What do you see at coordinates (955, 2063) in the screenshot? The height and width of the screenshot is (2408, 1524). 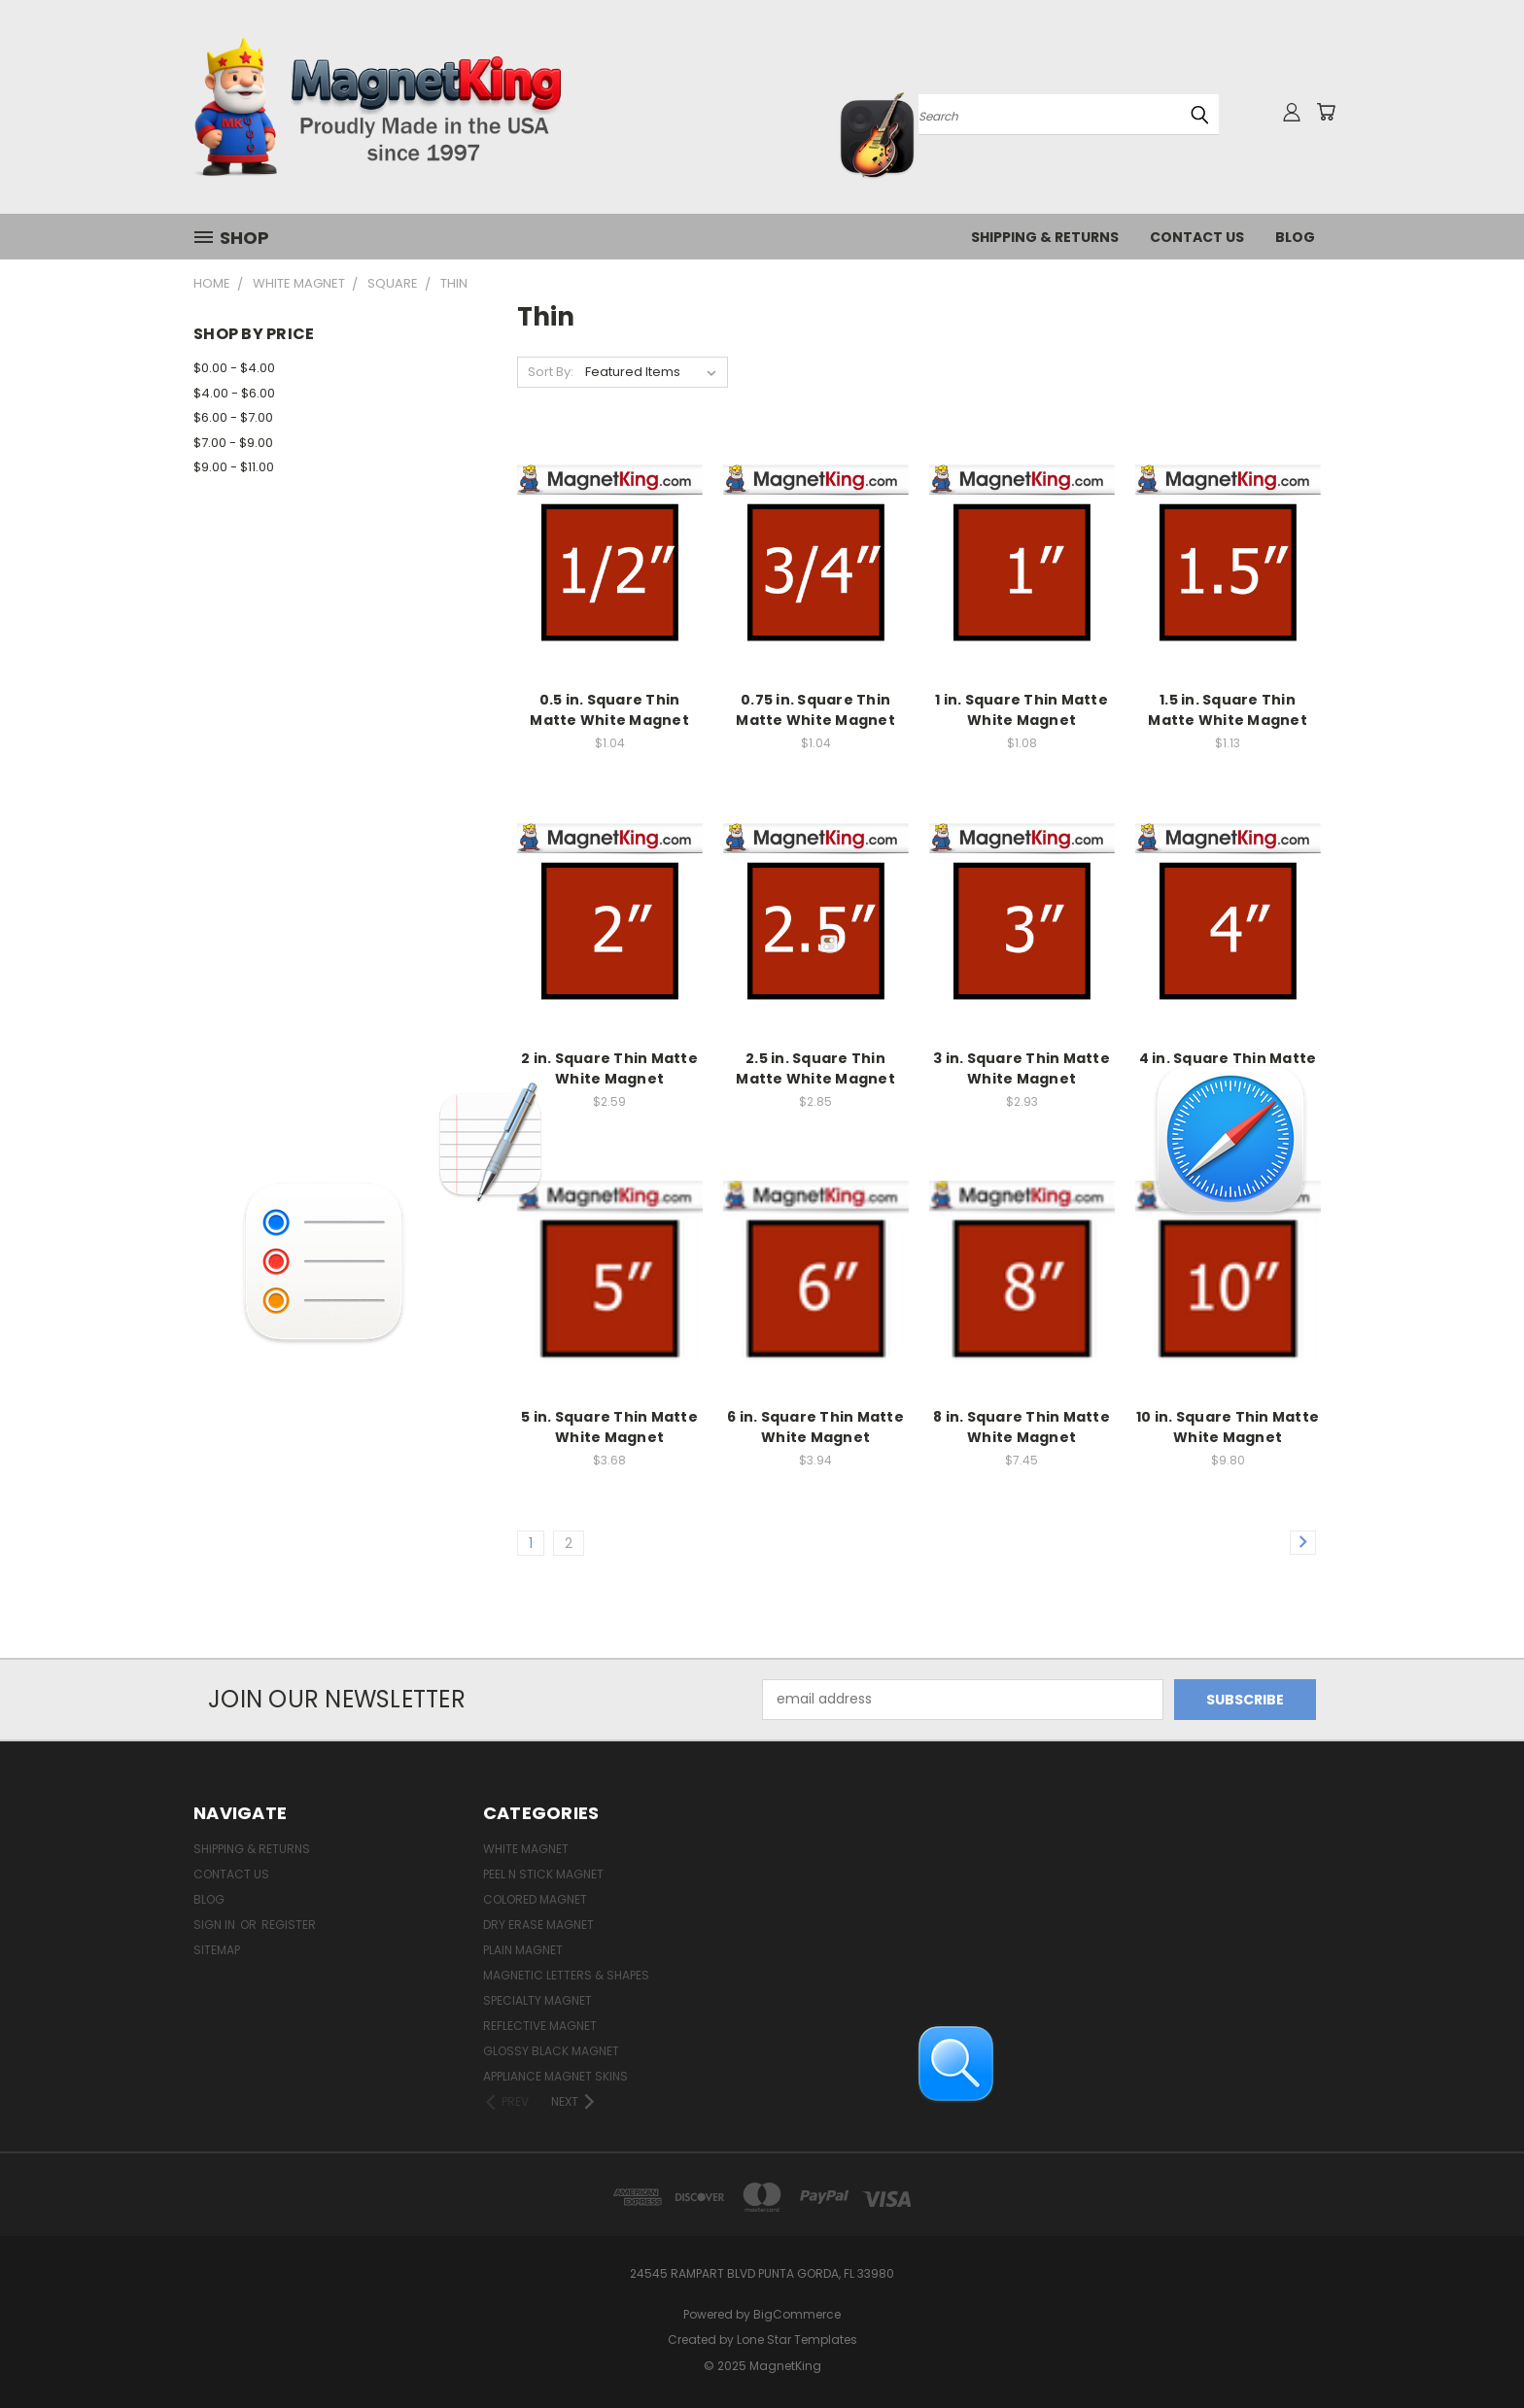 I see `open Spotlight search` at bounding box center [955, 2063].